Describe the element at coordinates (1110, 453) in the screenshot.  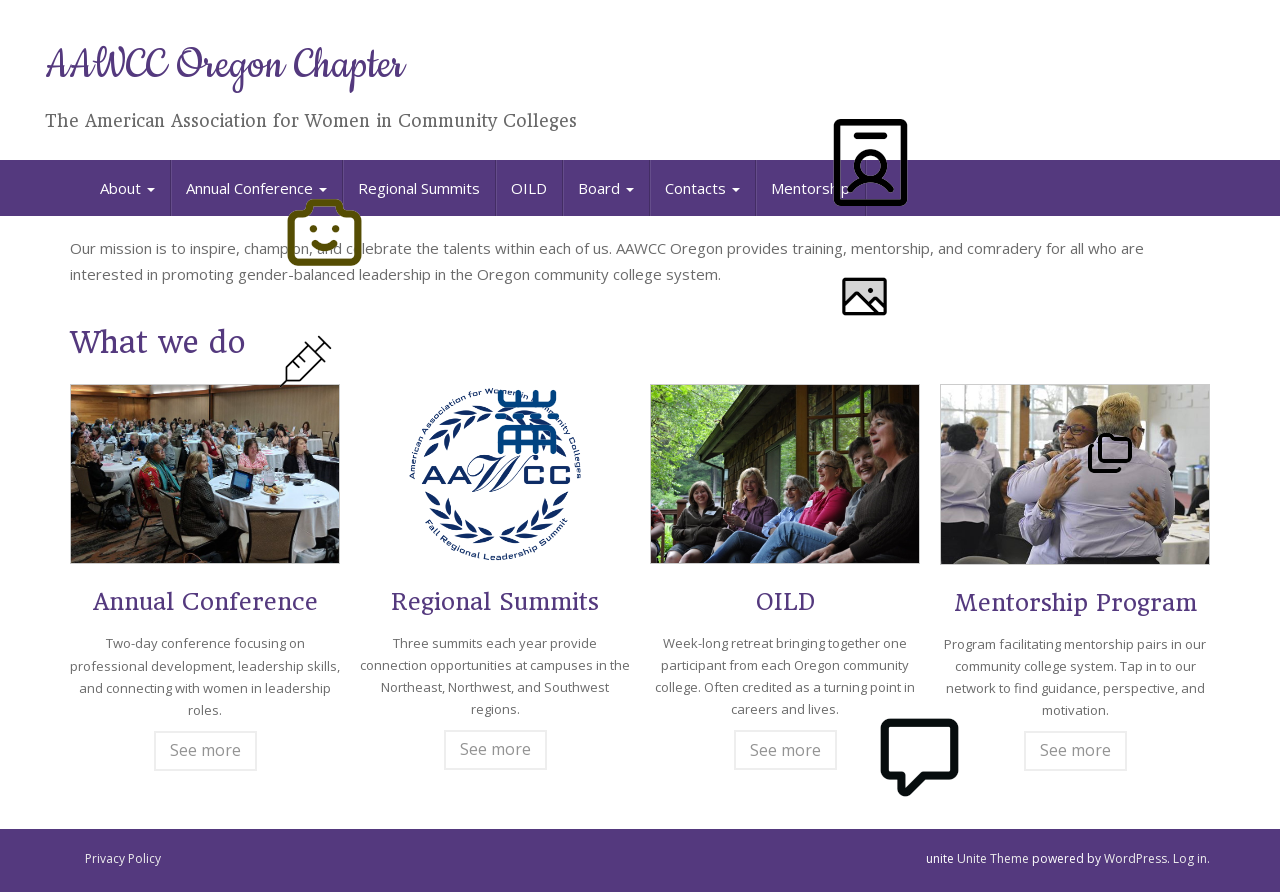
I see `view all folders` at that location.